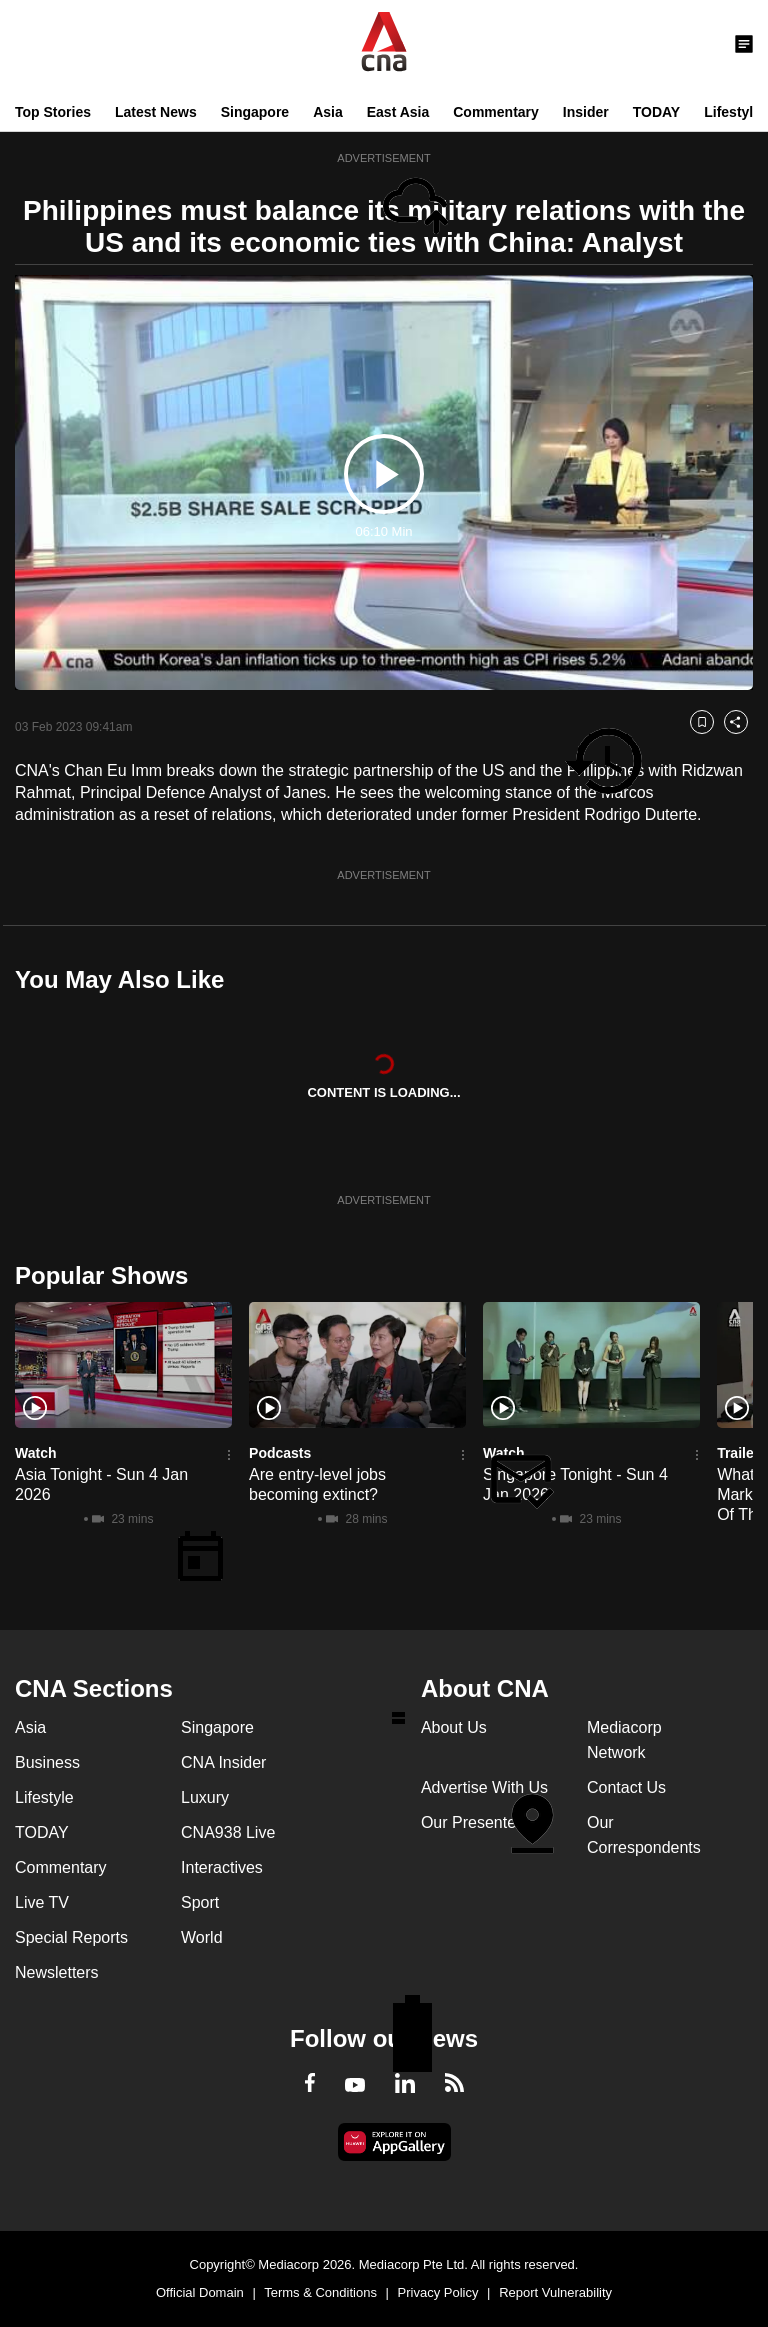 This screenshot has width=768, height=2327. I want to click on drop a pin to mark a location, so click(532, 1823).